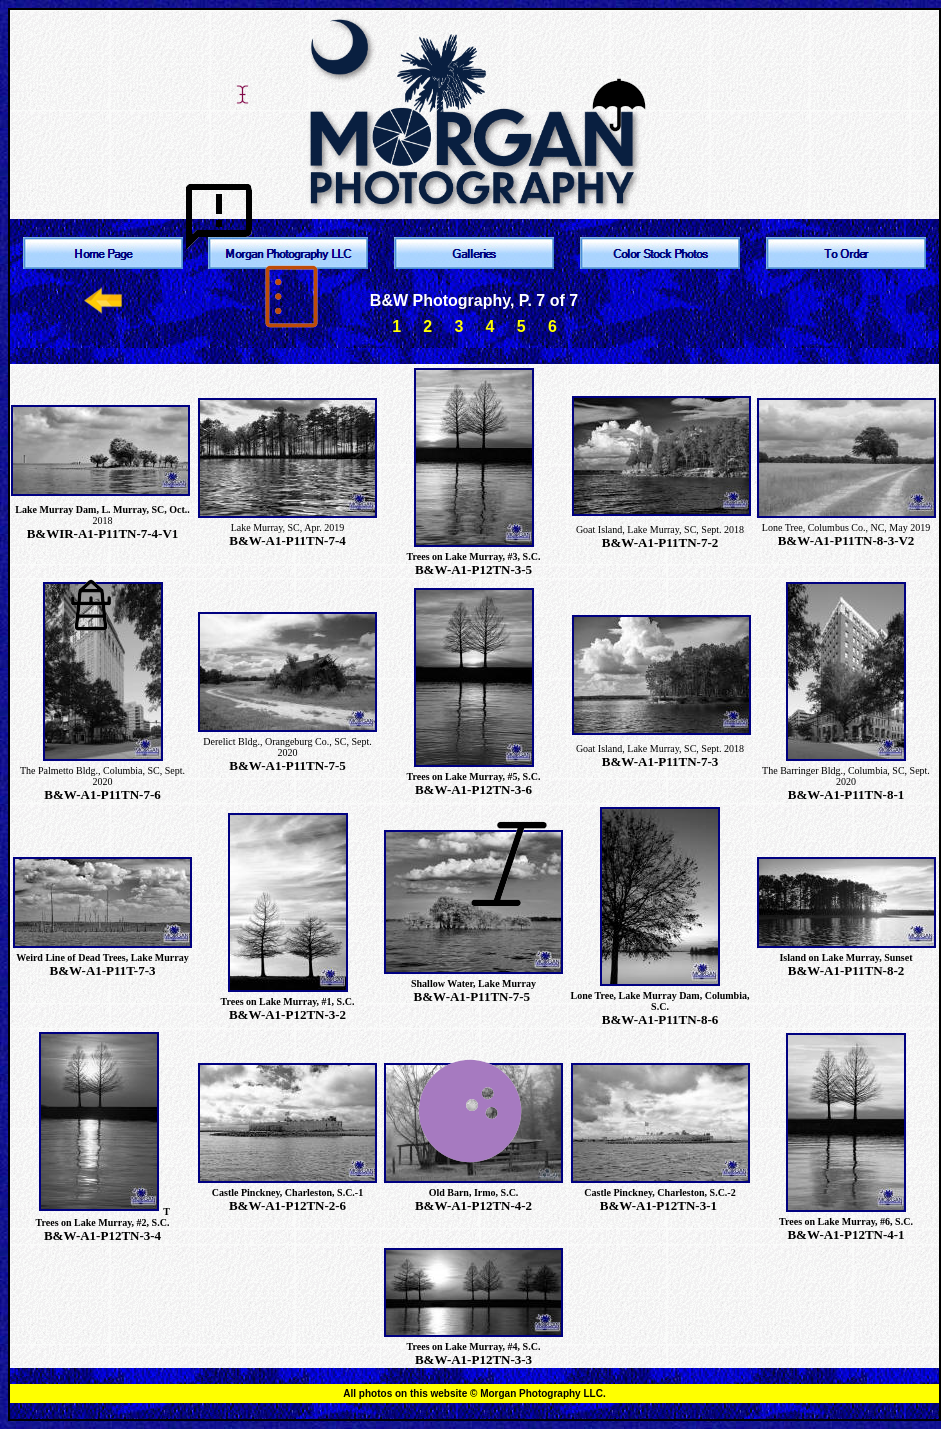  I want to click on apply italic formatting to selected text, so click(509, 864).